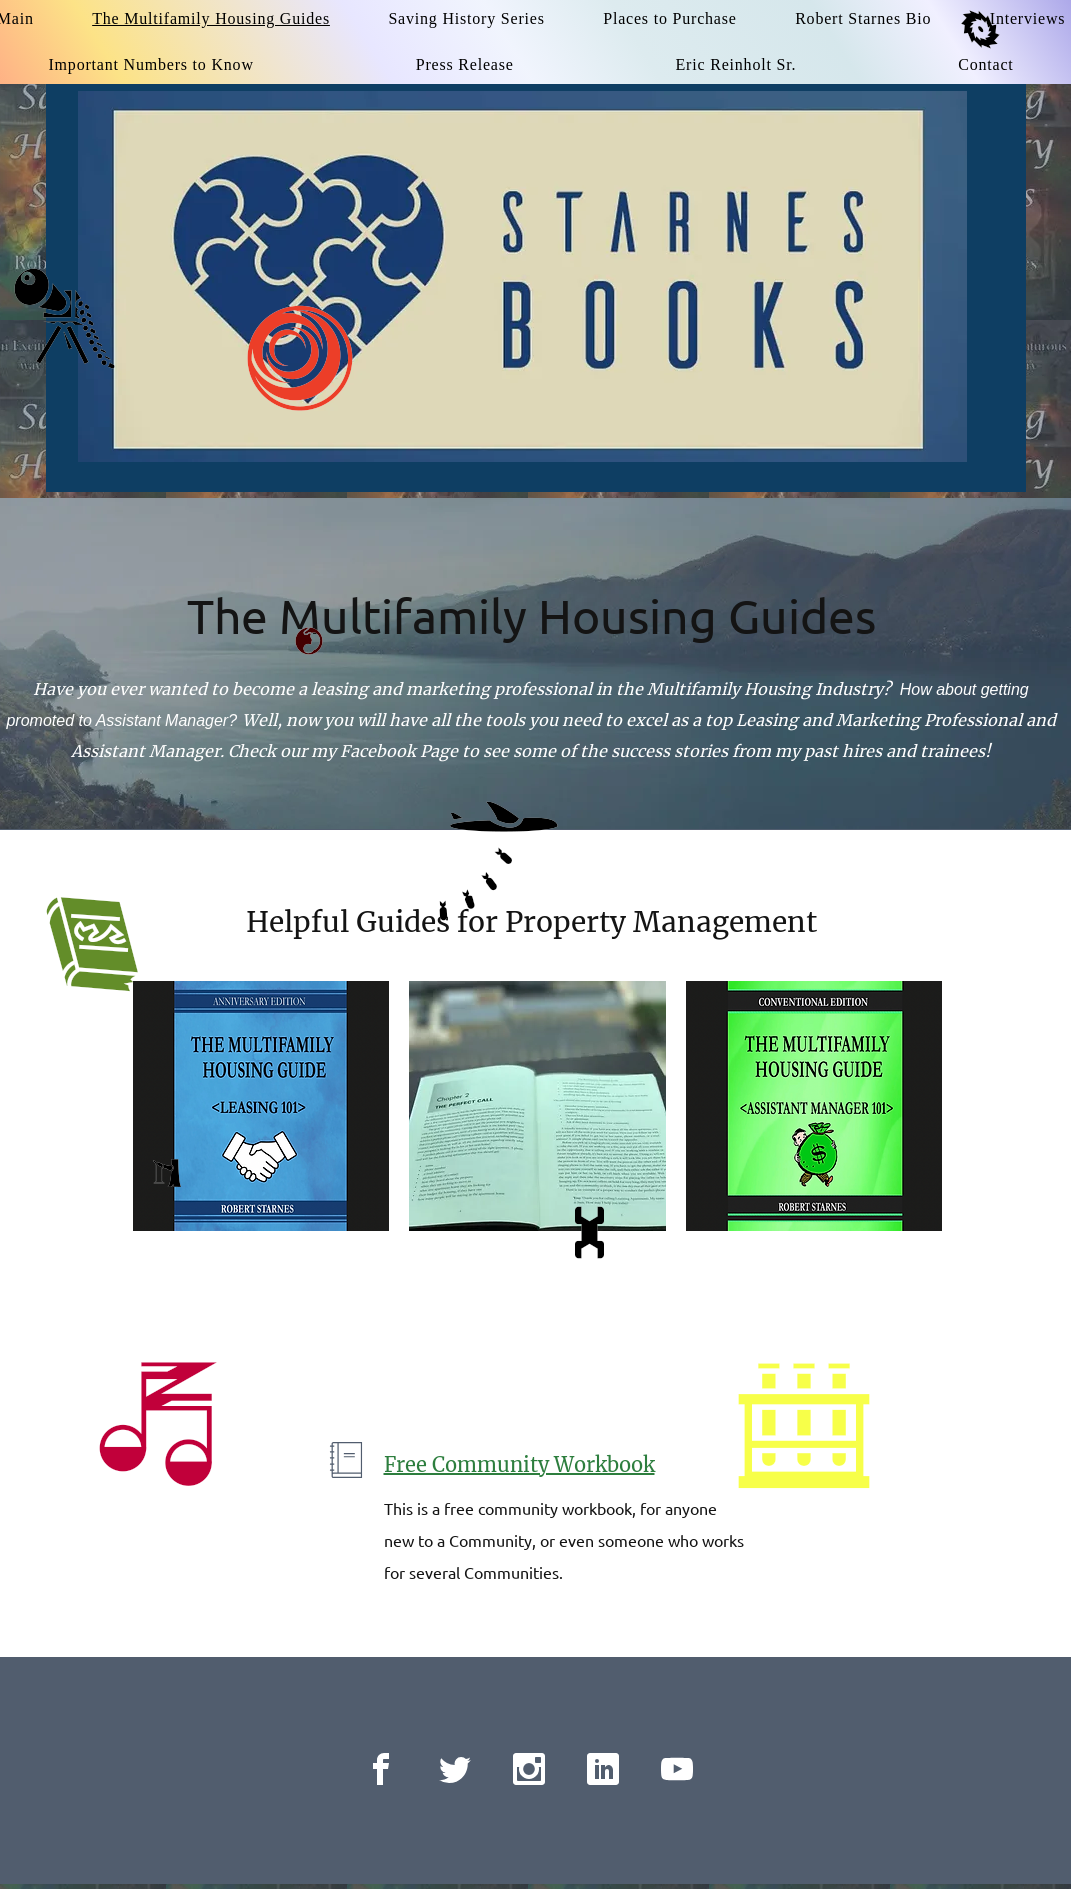 This screenshot has height=1889, width=1071. Describe the element at coordinates (92, 944) in the screenshot. I see `view your library or book collection` at that location.